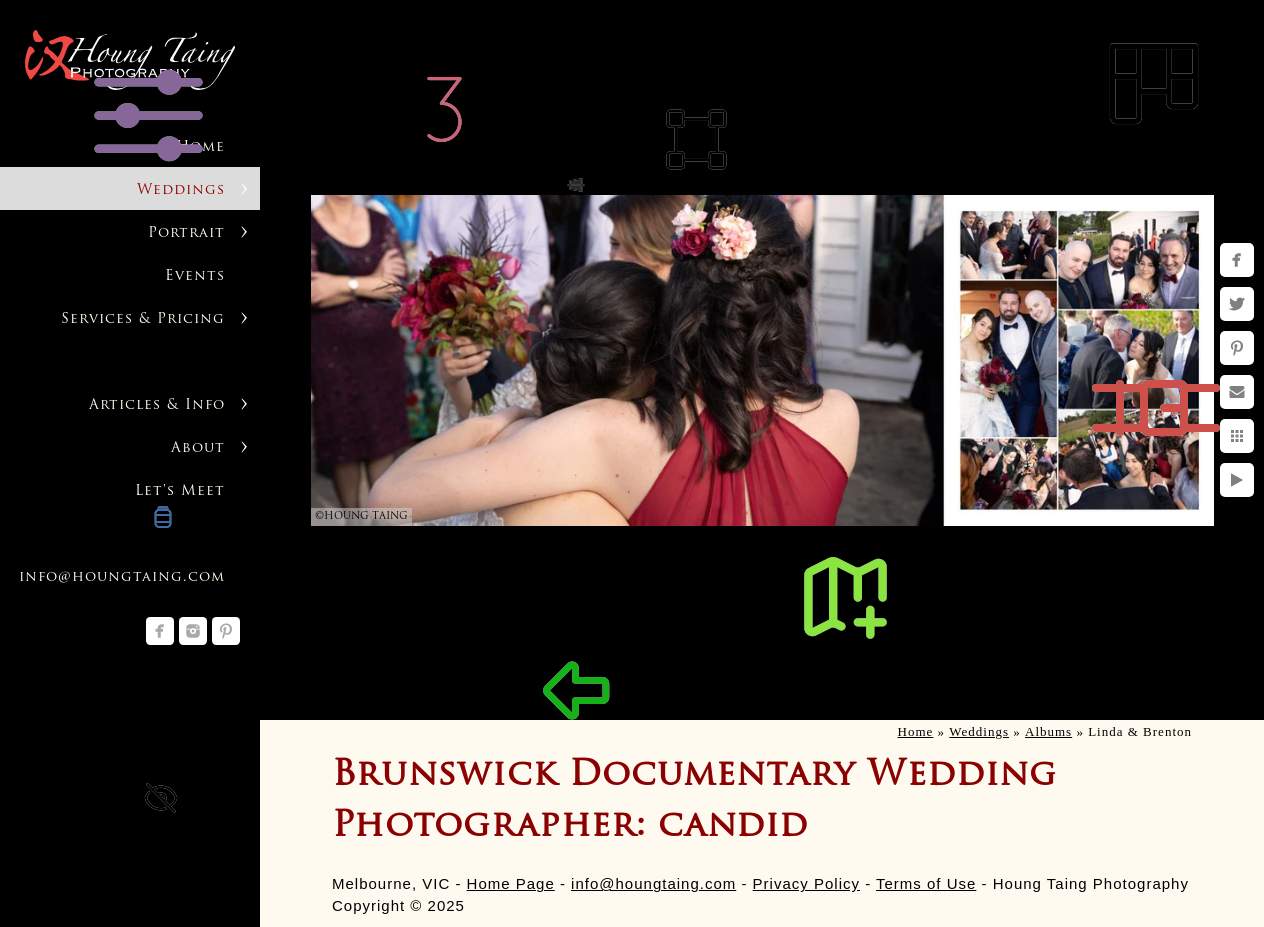 The image size is (1264, 927). I want to click on hide password or sensitive content, so click(161, 798).